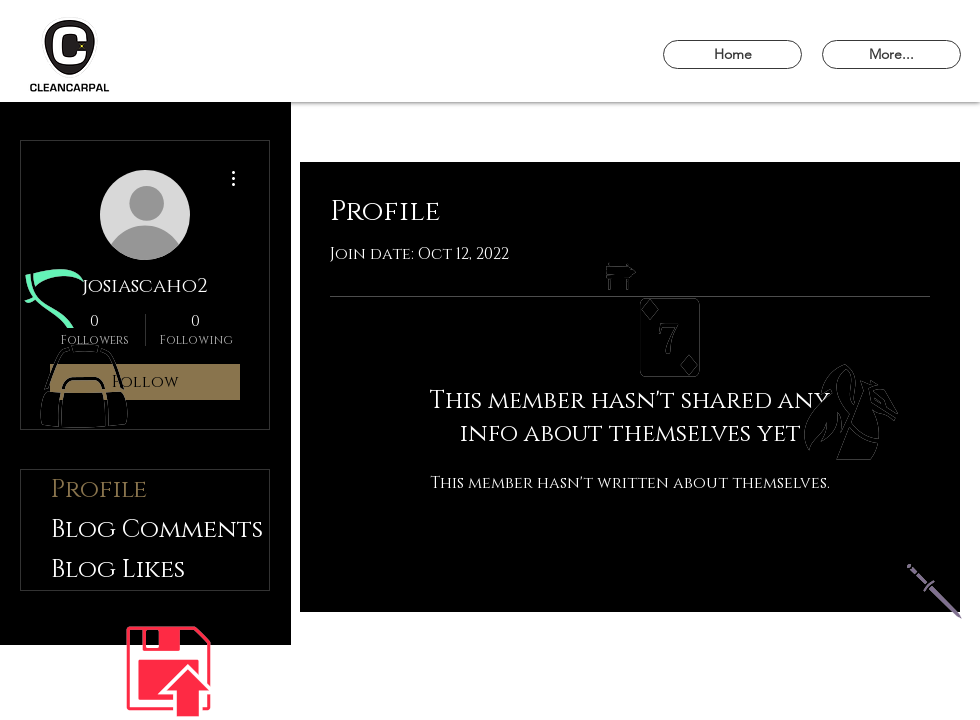 This screenshot has height=720, width=980. I want to click on save your current progress, so click(168, 668).